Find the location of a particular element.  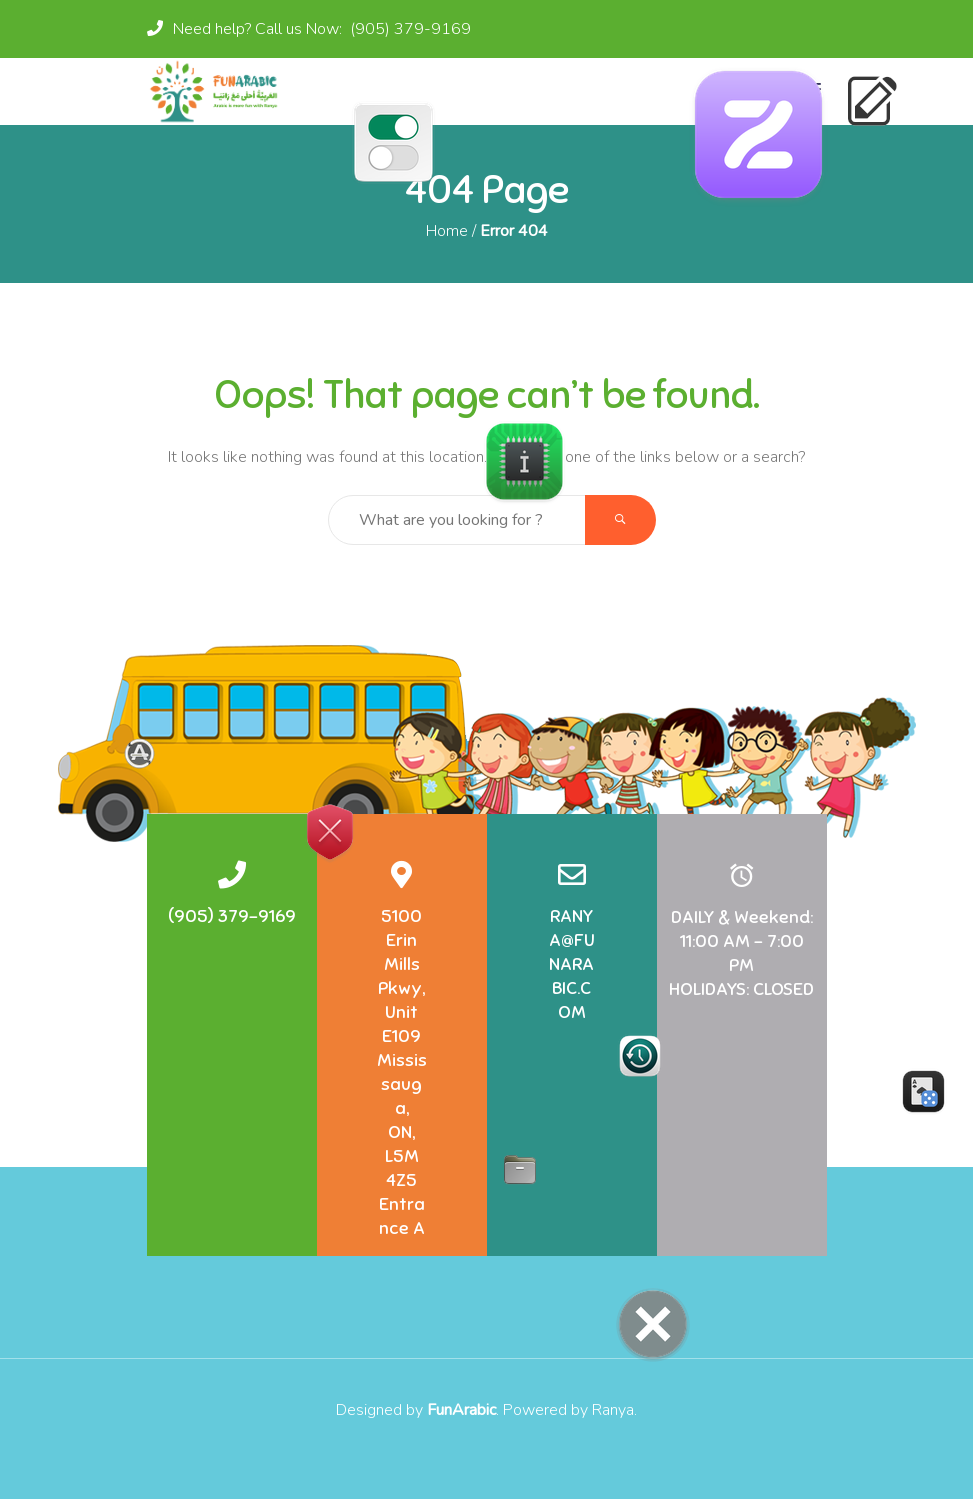

open hwloc hardware locality utility is located at coordinates (524, 461).